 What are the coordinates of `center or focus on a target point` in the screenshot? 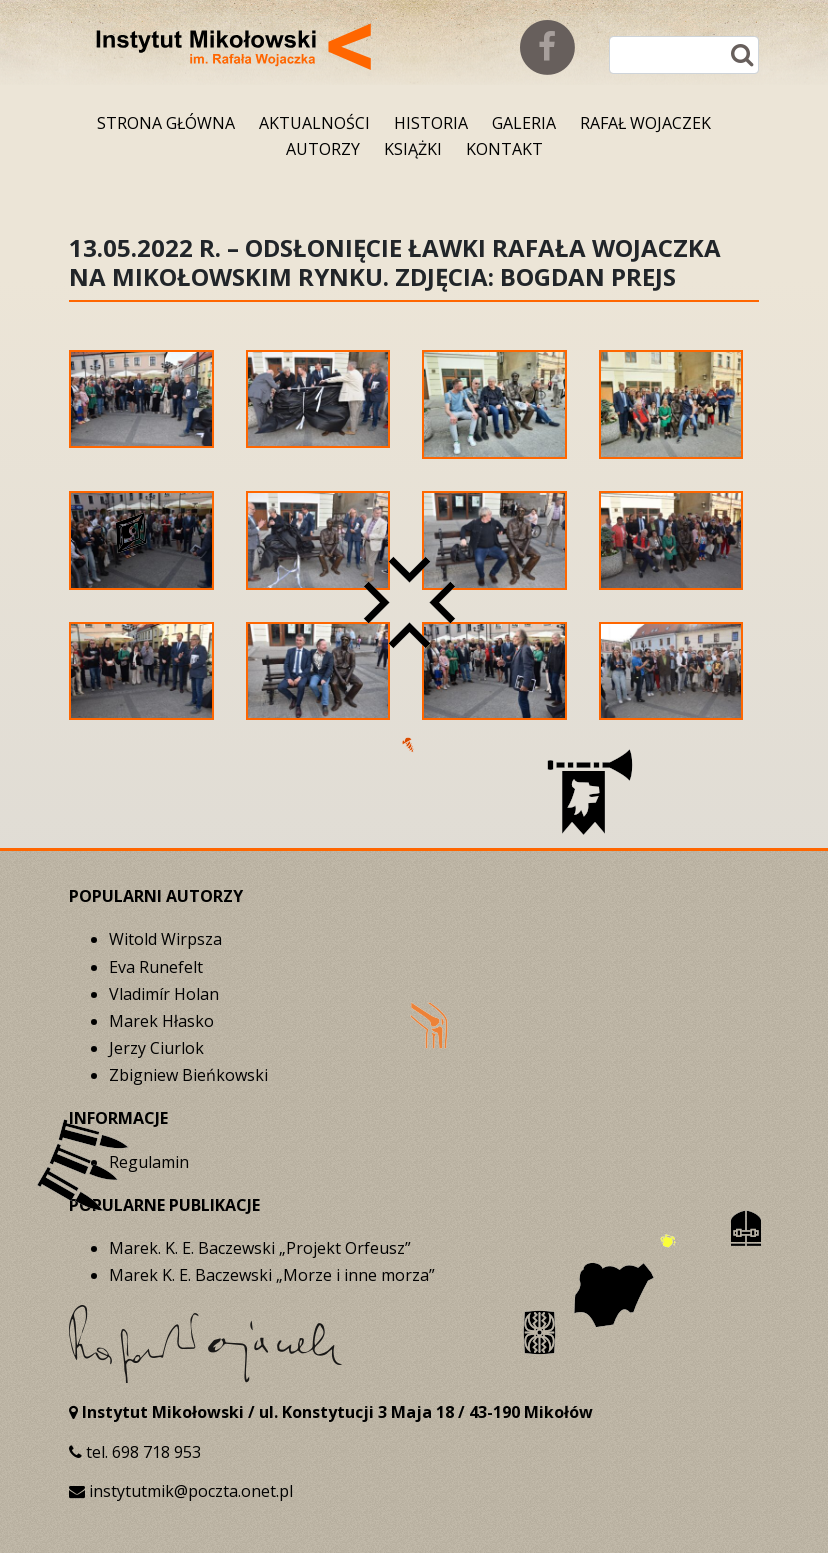 It's located at (409, 602).